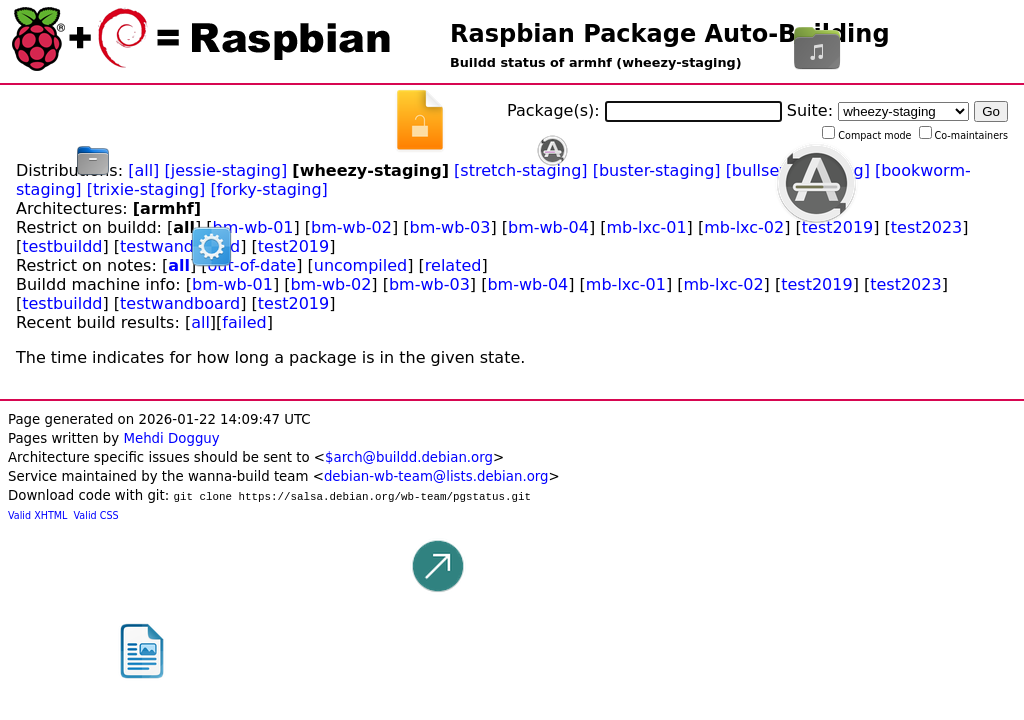 This screenshot has width=1024, height=720. What do you see at coordinates (142, 651) in the screenshot?
I see `open a libreoffice writer document` at bounding box center [142, 651].